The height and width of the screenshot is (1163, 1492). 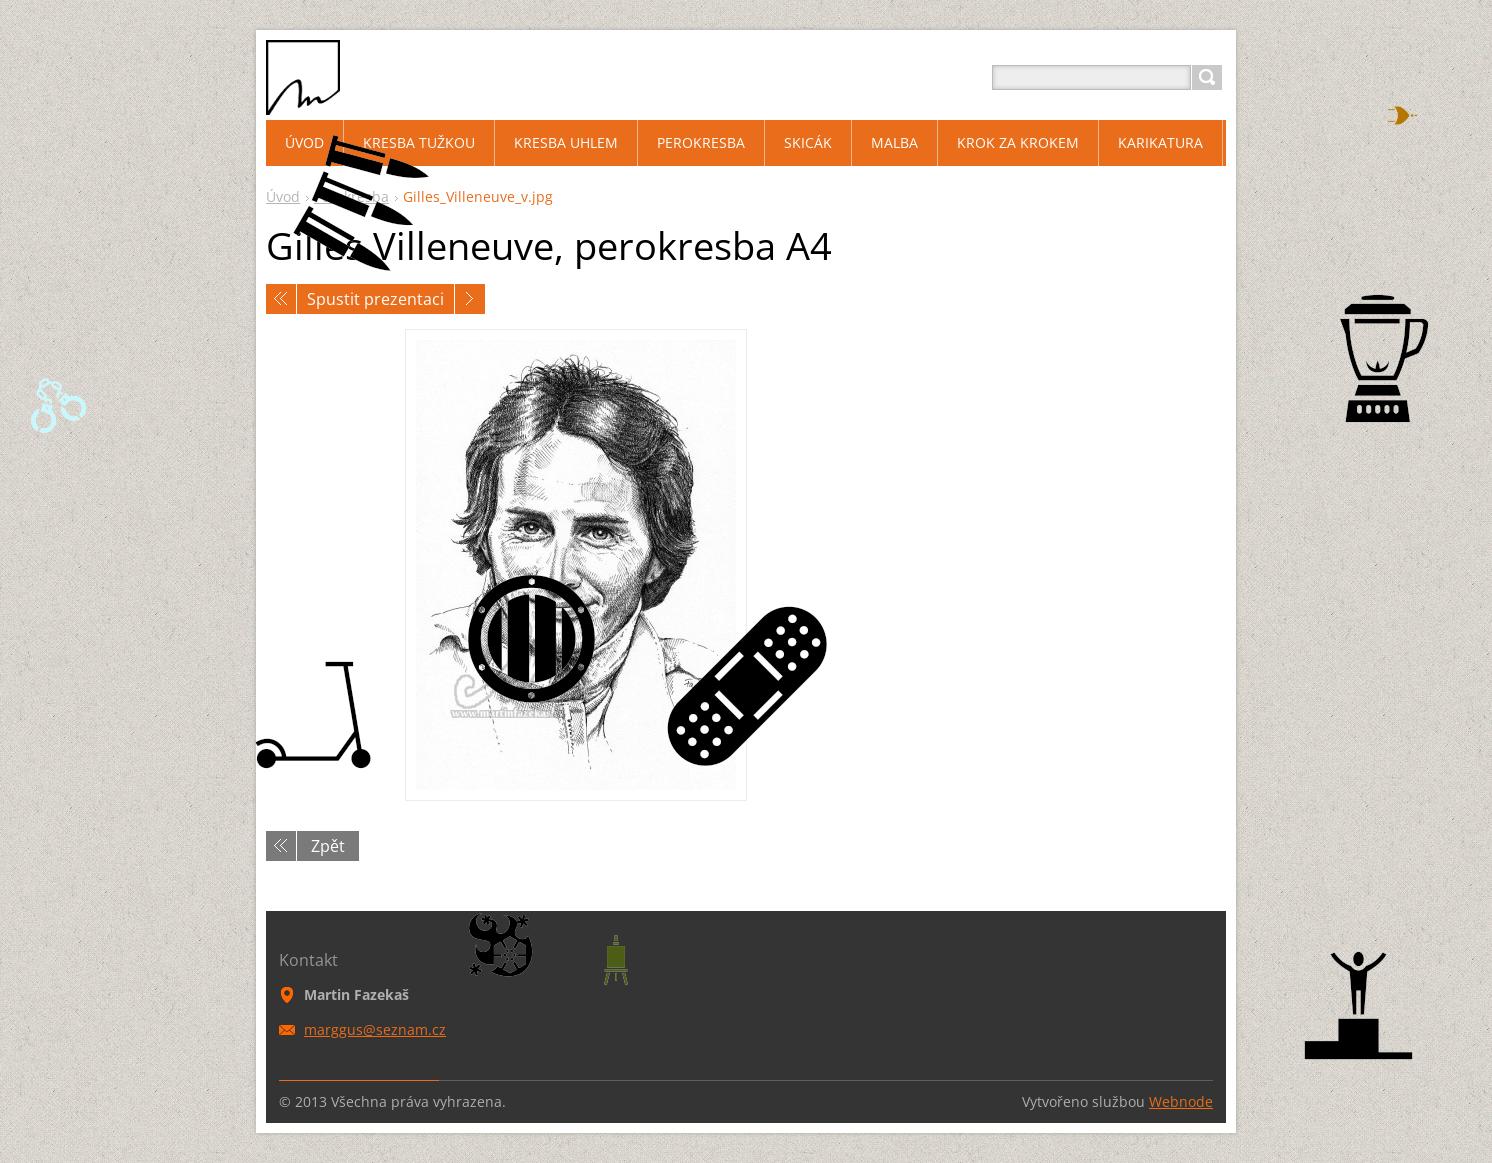 I want to click on view competition rankings or leaderboard, so click(x=1358, y=1005).